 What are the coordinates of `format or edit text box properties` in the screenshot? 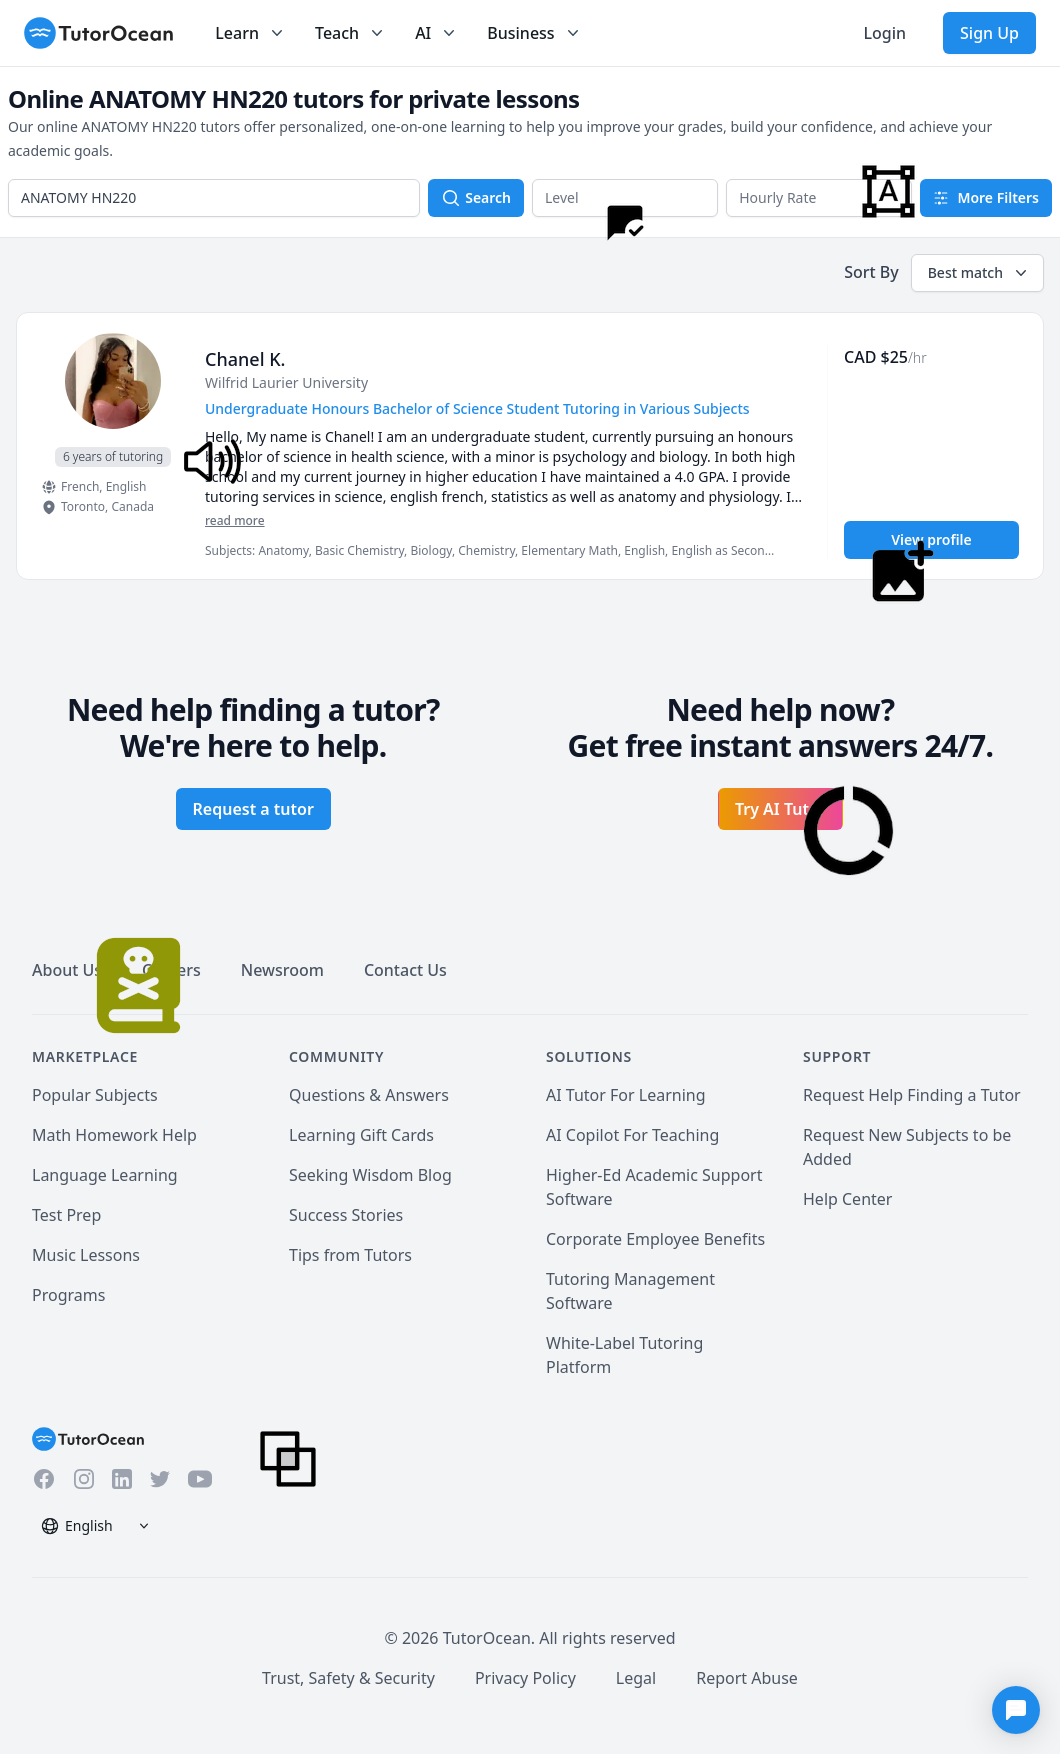 It's located at (888, 191).